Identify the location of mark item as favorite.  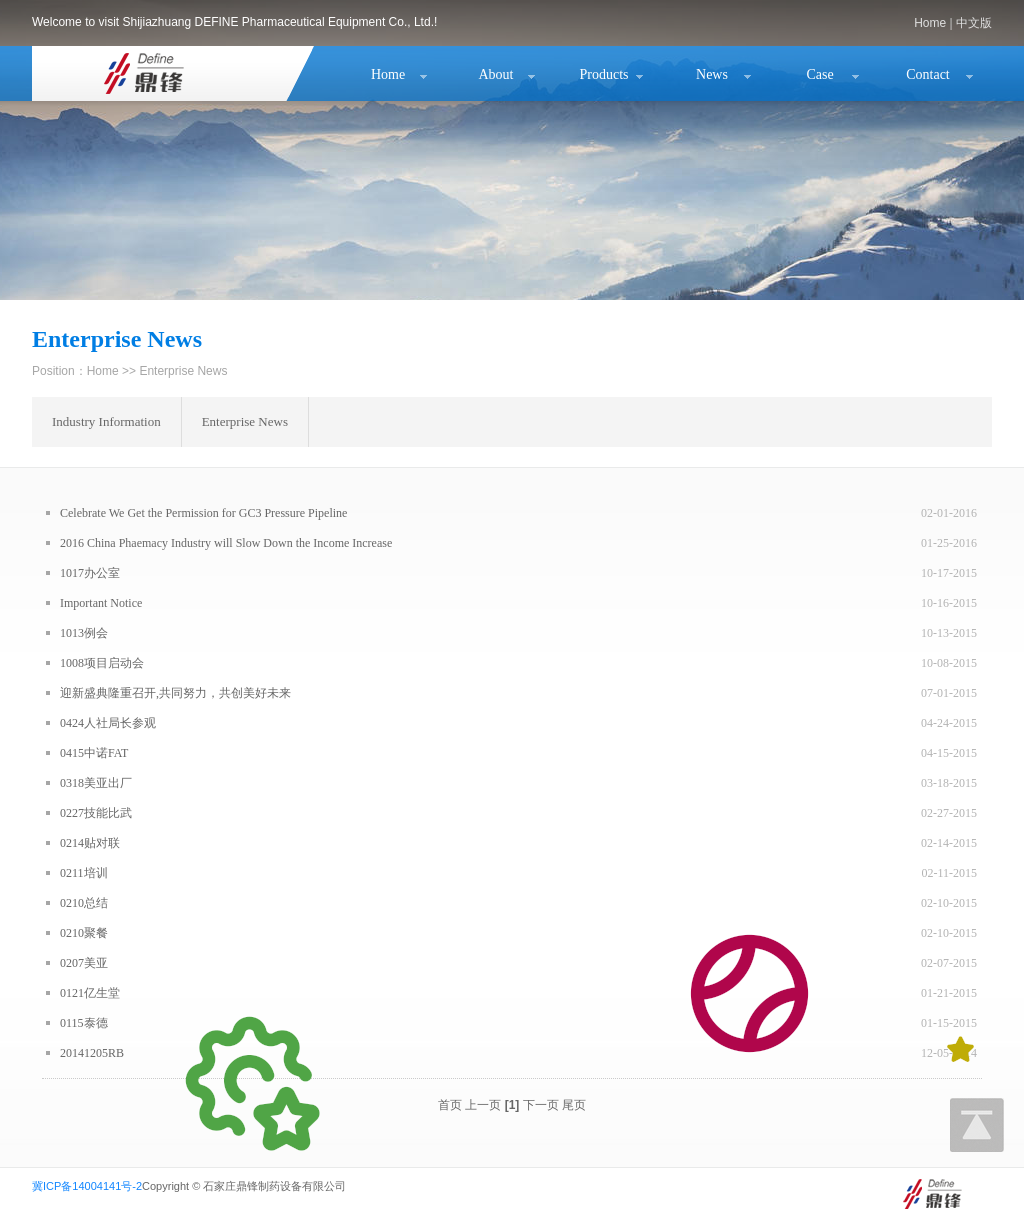
(960, 1049).